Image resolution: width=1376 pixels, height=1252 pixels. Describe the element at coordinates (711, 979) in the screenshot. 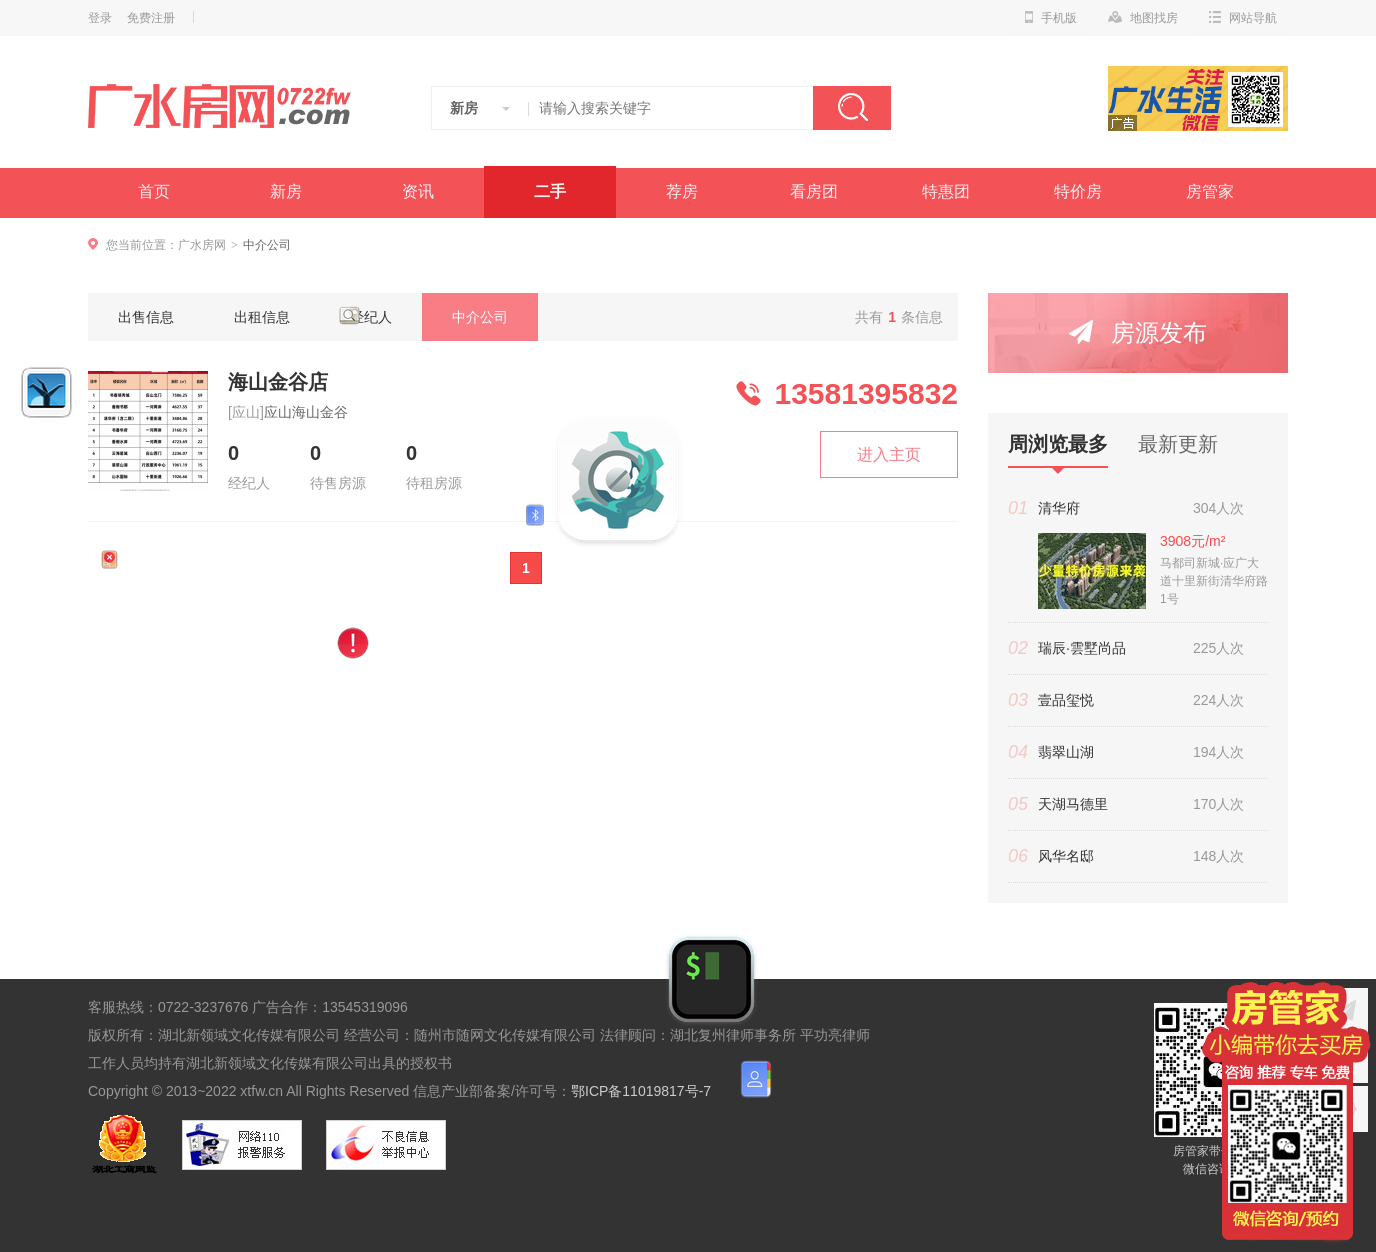

I see `open xterm terminal application` at that location.